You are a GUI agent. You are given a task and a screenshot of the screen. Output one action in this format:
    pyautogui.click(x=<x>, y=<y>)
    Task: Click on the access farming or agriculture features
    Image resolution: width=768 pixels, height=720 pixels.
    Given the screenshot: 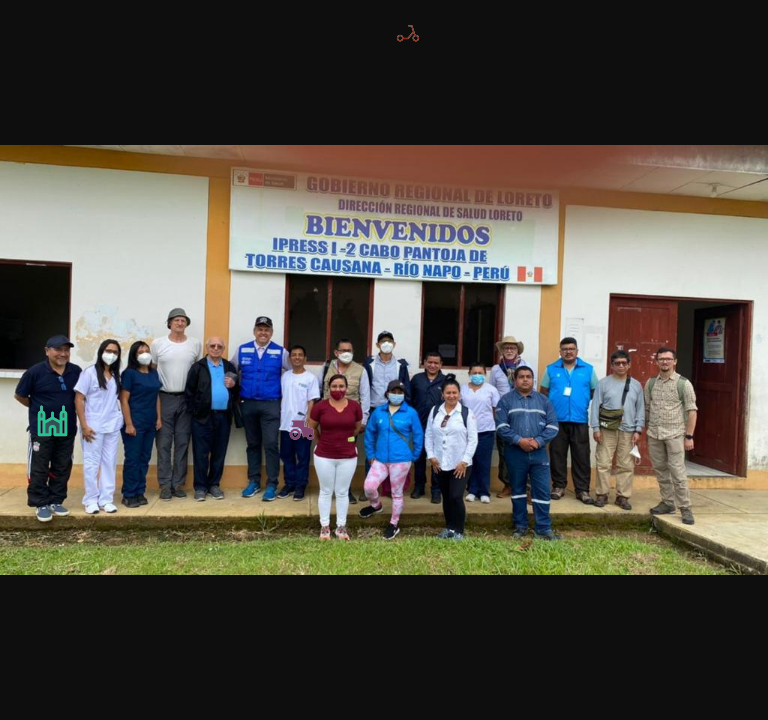 What is the action you would take?
    pyautogui.click(x=301, y=429)
    